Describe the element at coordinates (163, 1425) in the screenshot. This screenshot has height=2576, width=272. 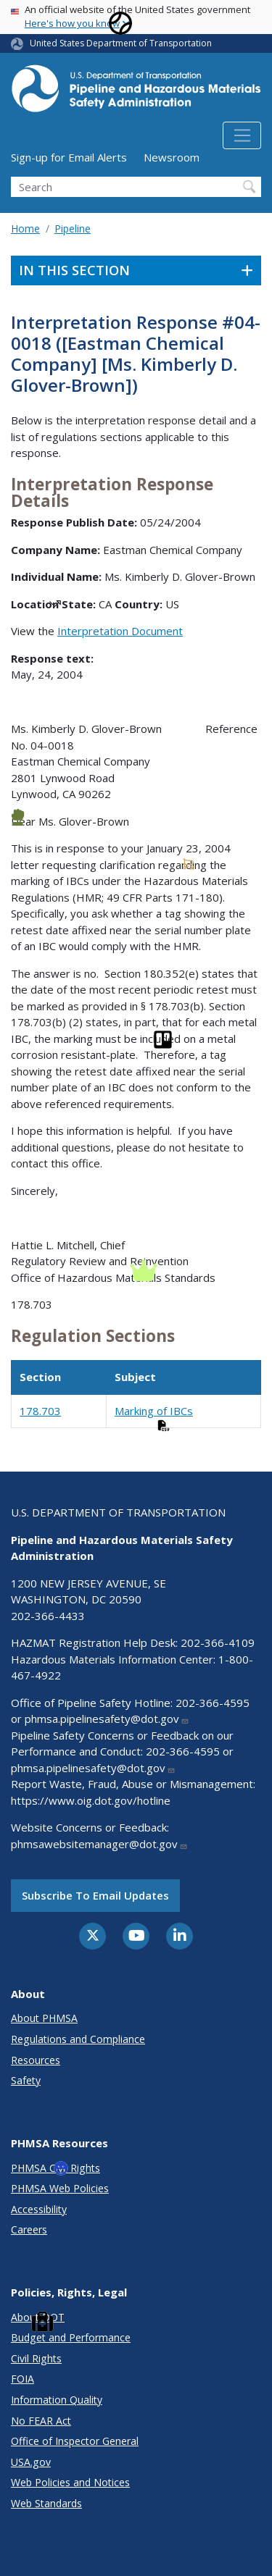
I see `open or view a CSV file` at that location.